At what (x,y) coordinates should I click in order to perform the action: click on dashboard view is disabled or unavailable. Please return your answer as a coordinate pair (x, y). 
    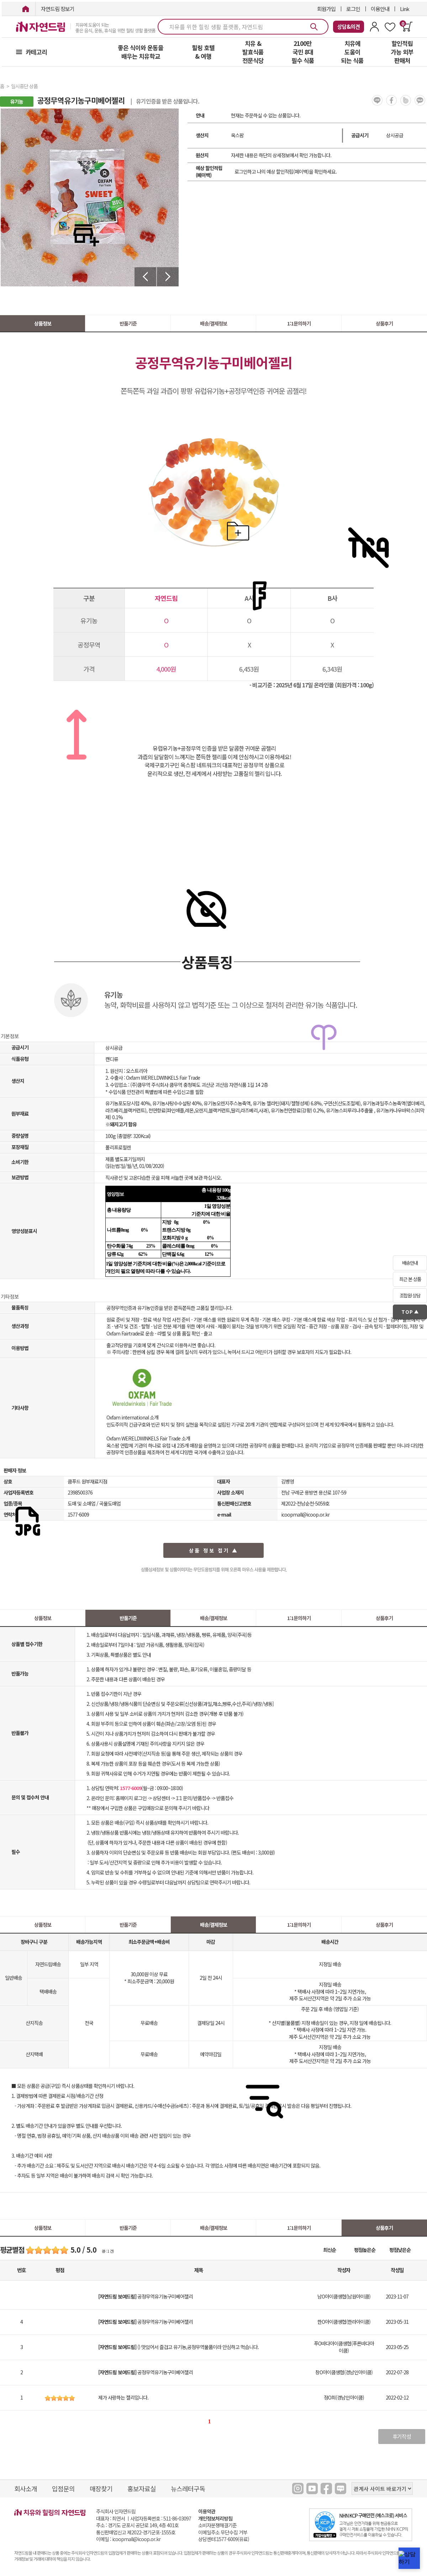
    Looking at the image, I should click on (206, 909).